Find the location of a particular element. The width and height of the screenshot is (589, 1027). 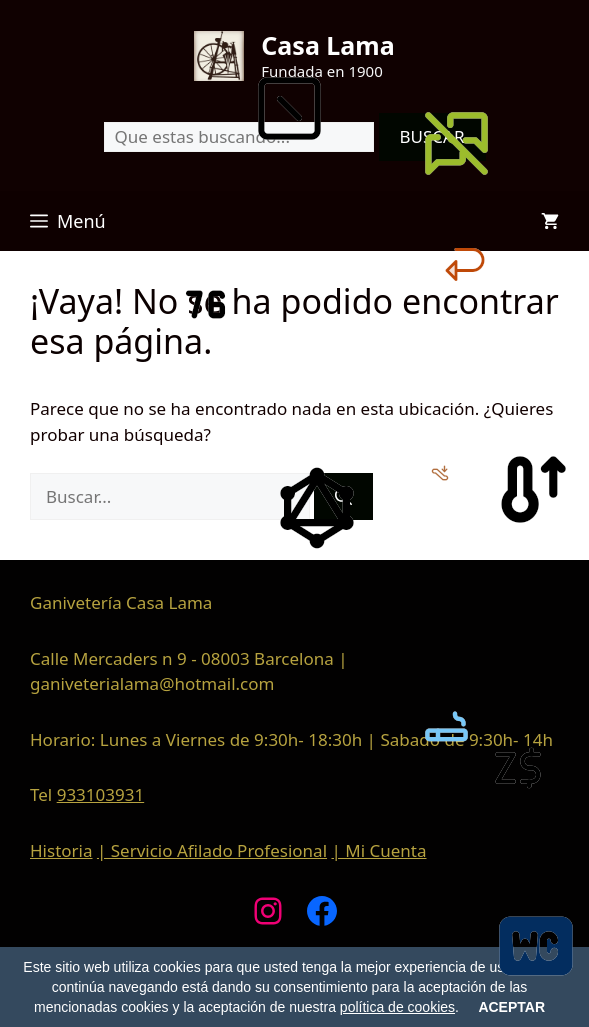

indicates a designated smoking area is located at coordinates (446, 728).